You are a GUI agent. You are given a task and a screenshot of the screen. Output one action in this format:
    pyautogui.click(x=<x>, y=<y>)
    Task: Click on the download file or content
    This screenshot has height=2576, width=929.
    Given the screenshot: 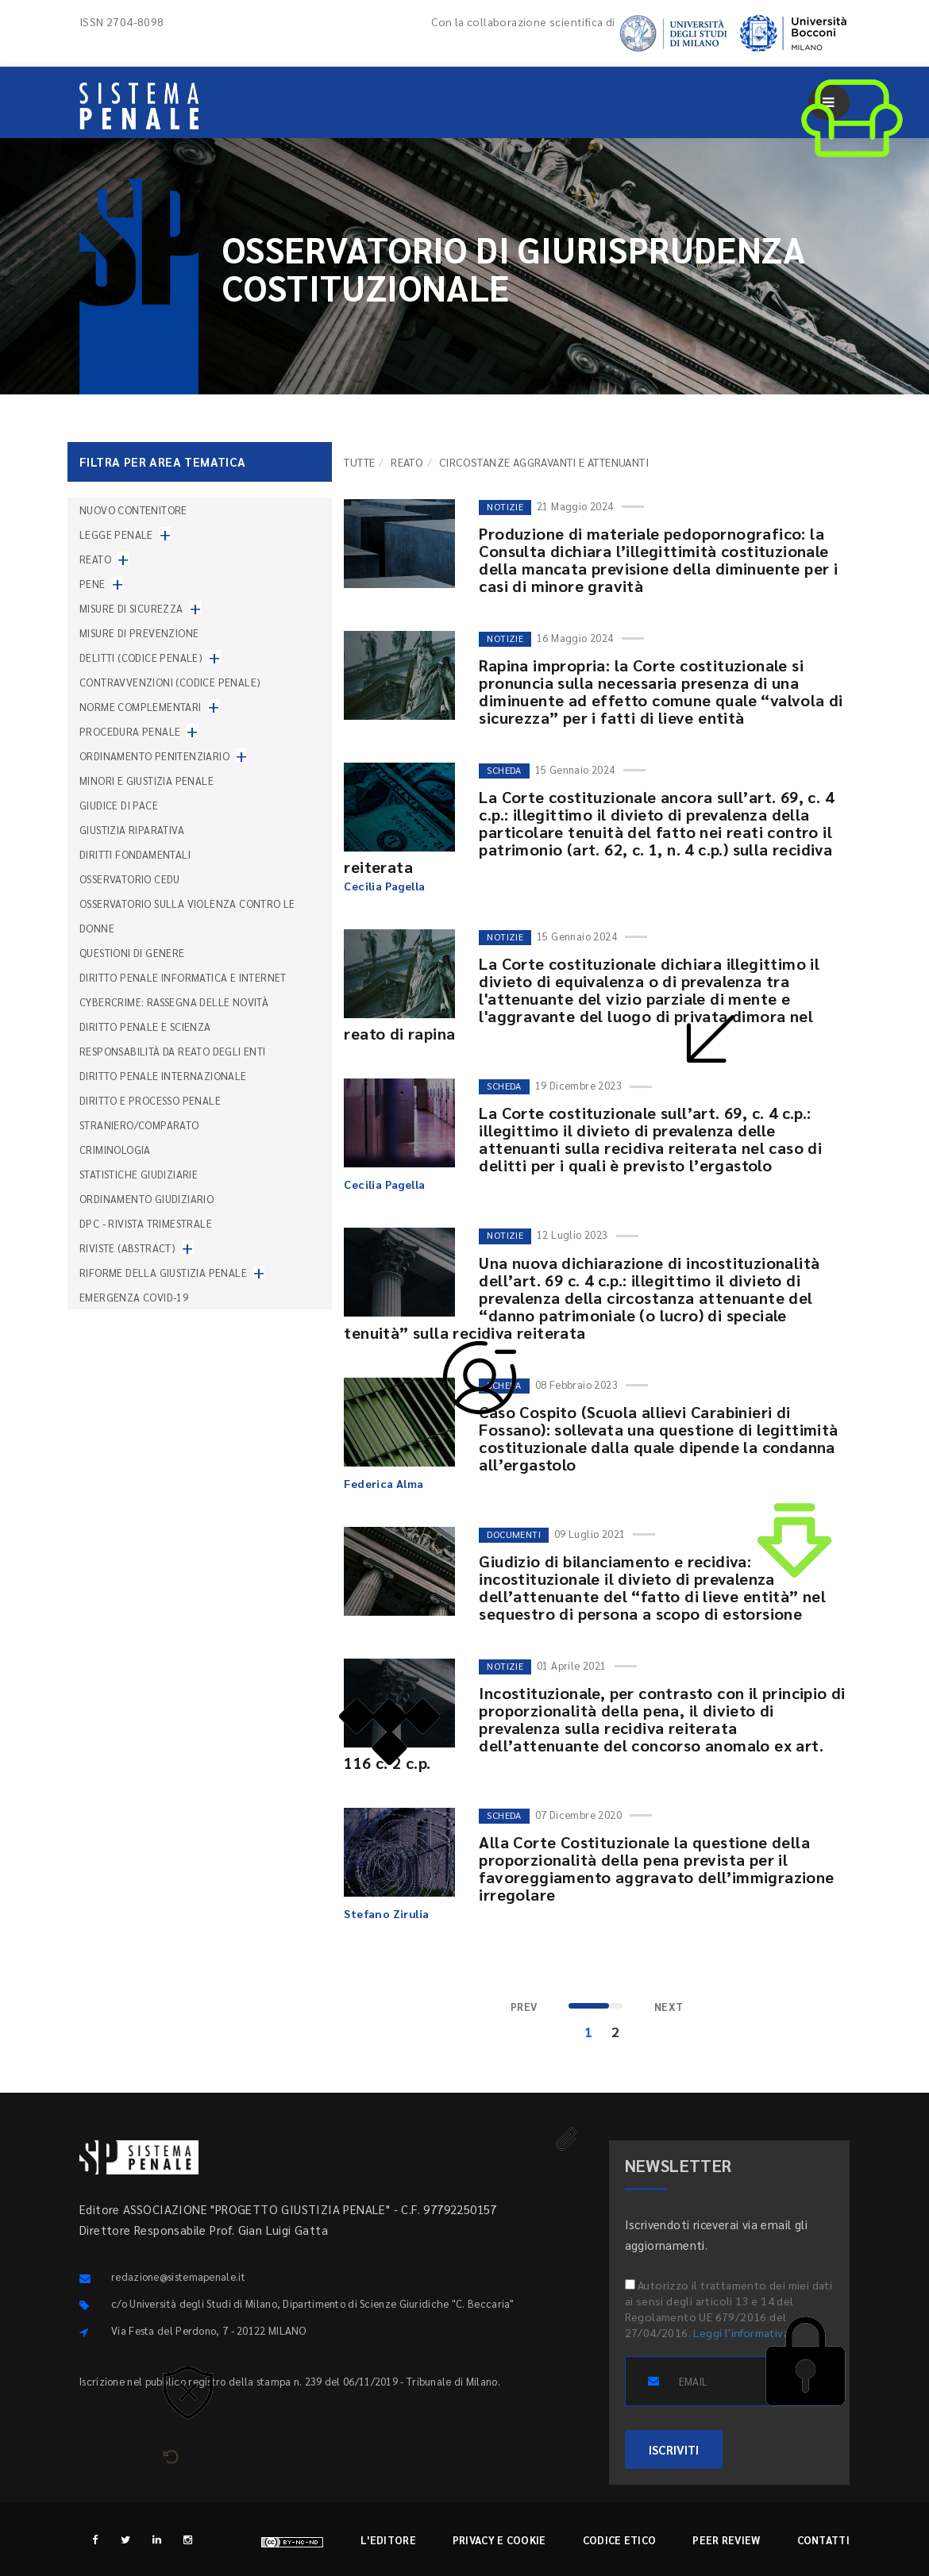 What is the action you would take?
    pyautogui.click(x=794, y=1537)
    